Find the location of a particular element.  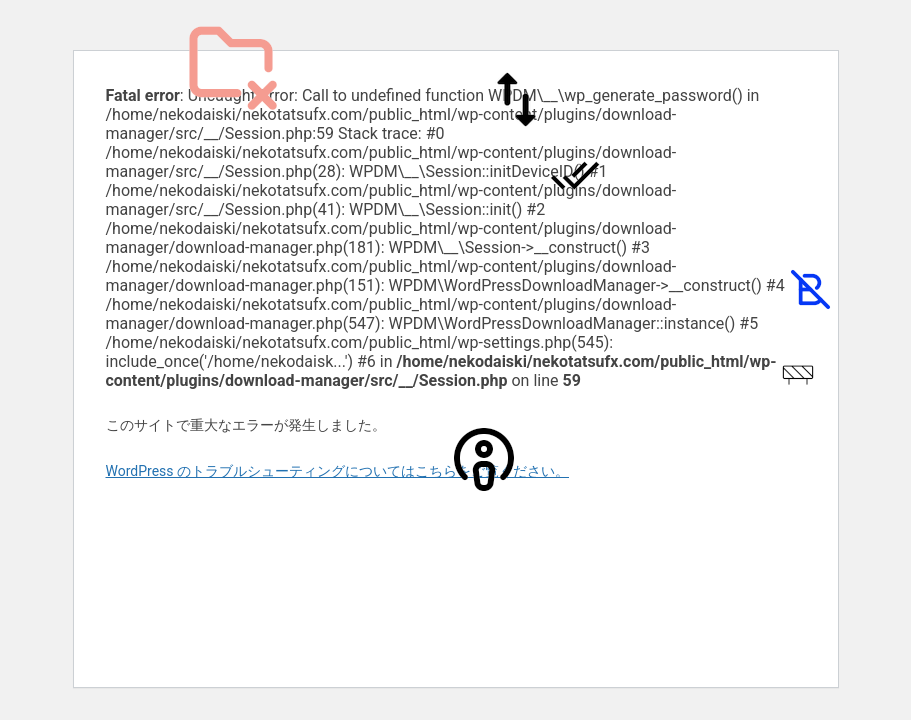

all items marked as complete is located at coordinates (575, 175).